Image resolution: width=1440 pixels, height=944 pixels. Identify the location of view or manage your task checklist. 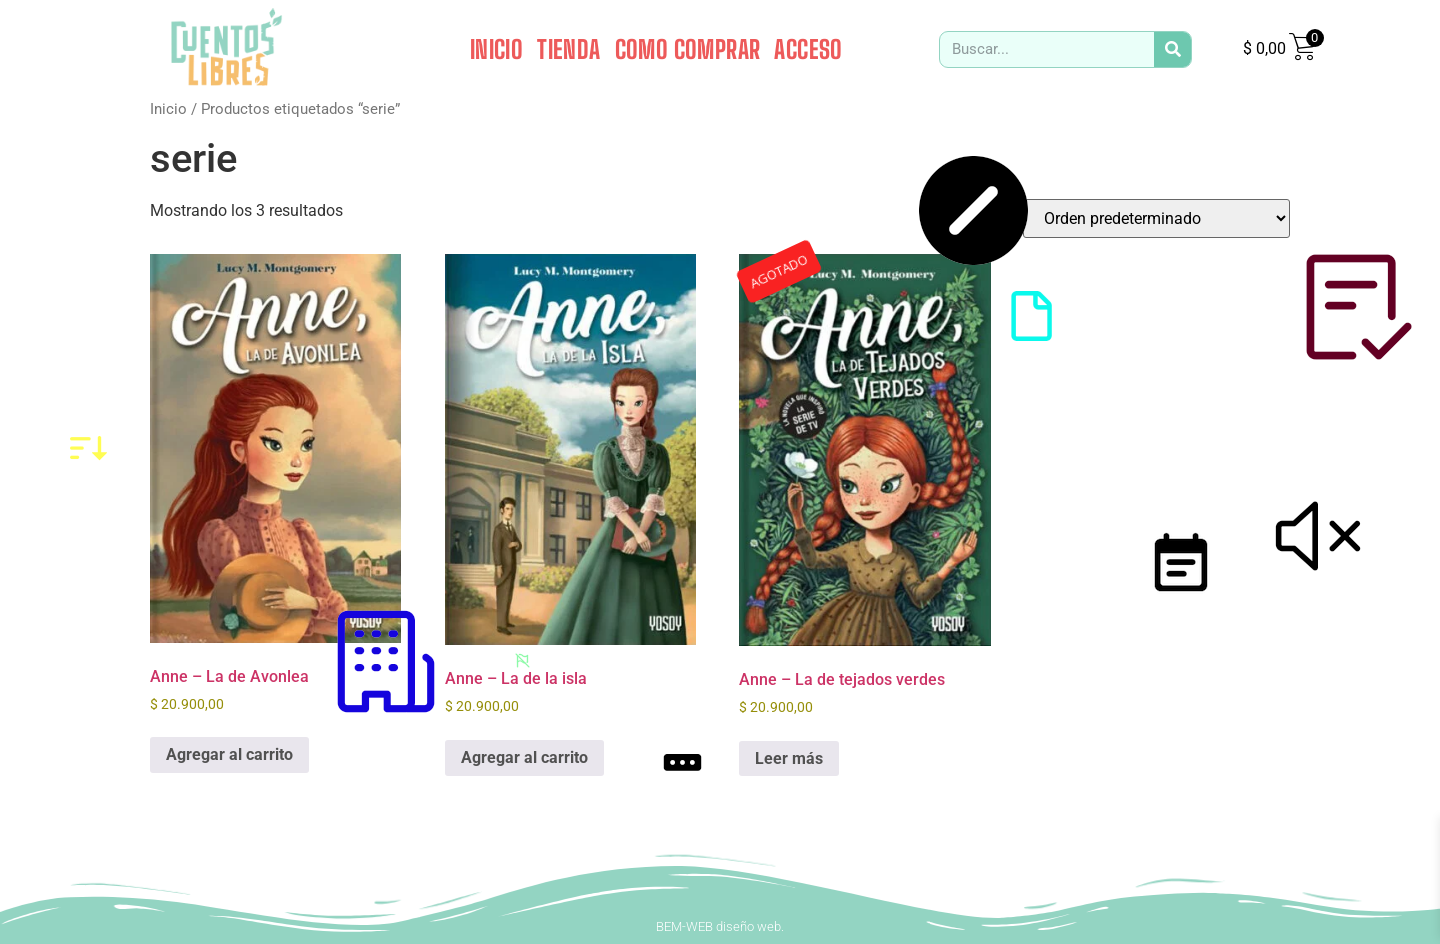
(1359, 307).